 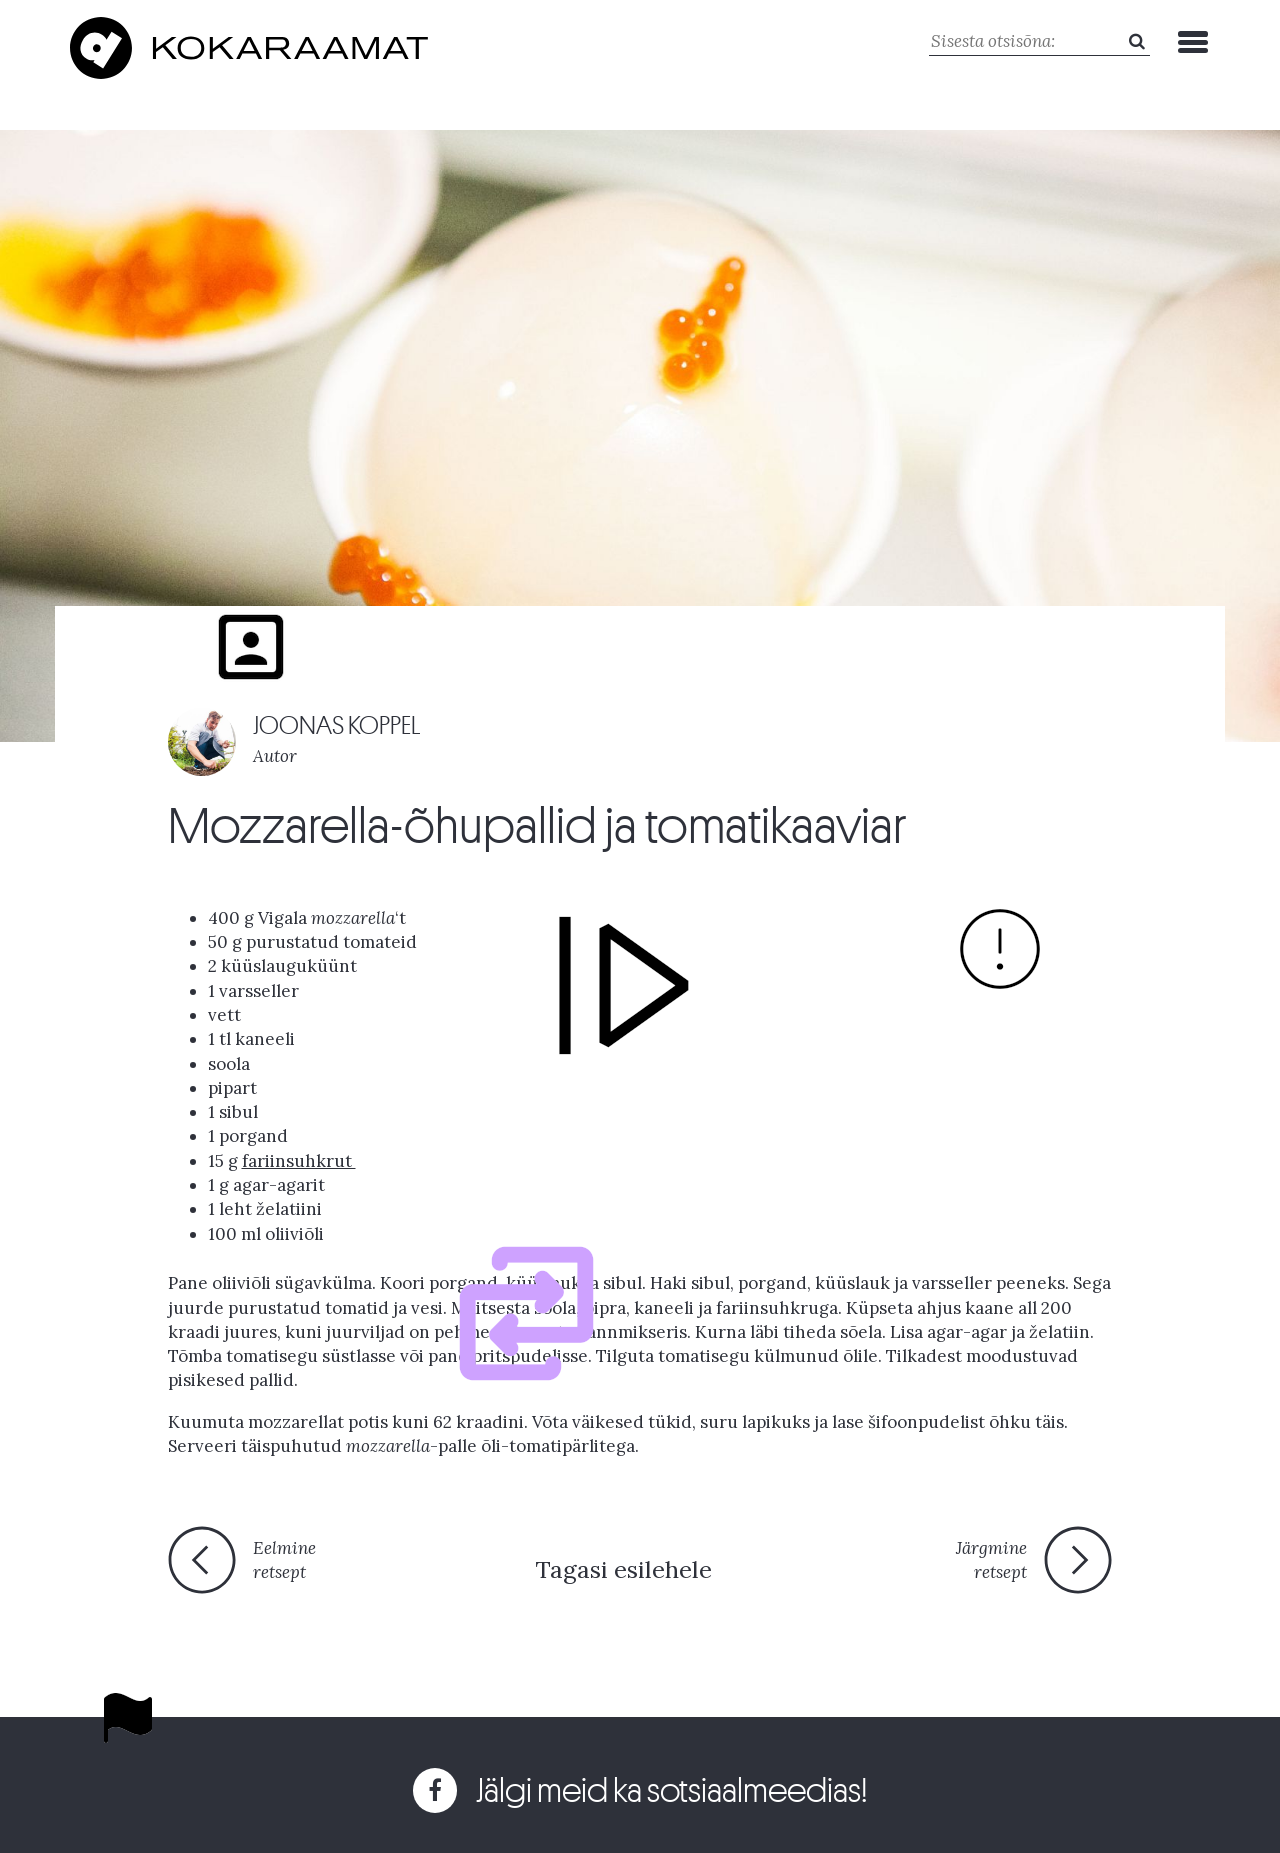 I want to click on flag or bookmark an item for follow-up, so click(x=126, y=1717).